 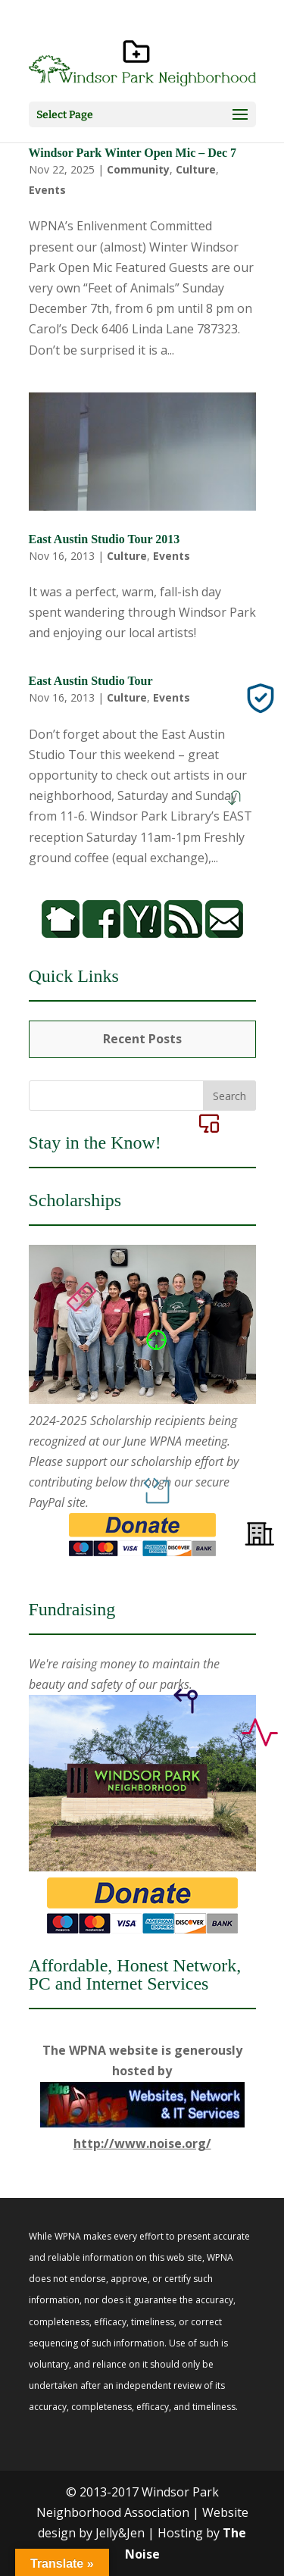 I want to click on view connected devices, so click(x=209, y=1123).